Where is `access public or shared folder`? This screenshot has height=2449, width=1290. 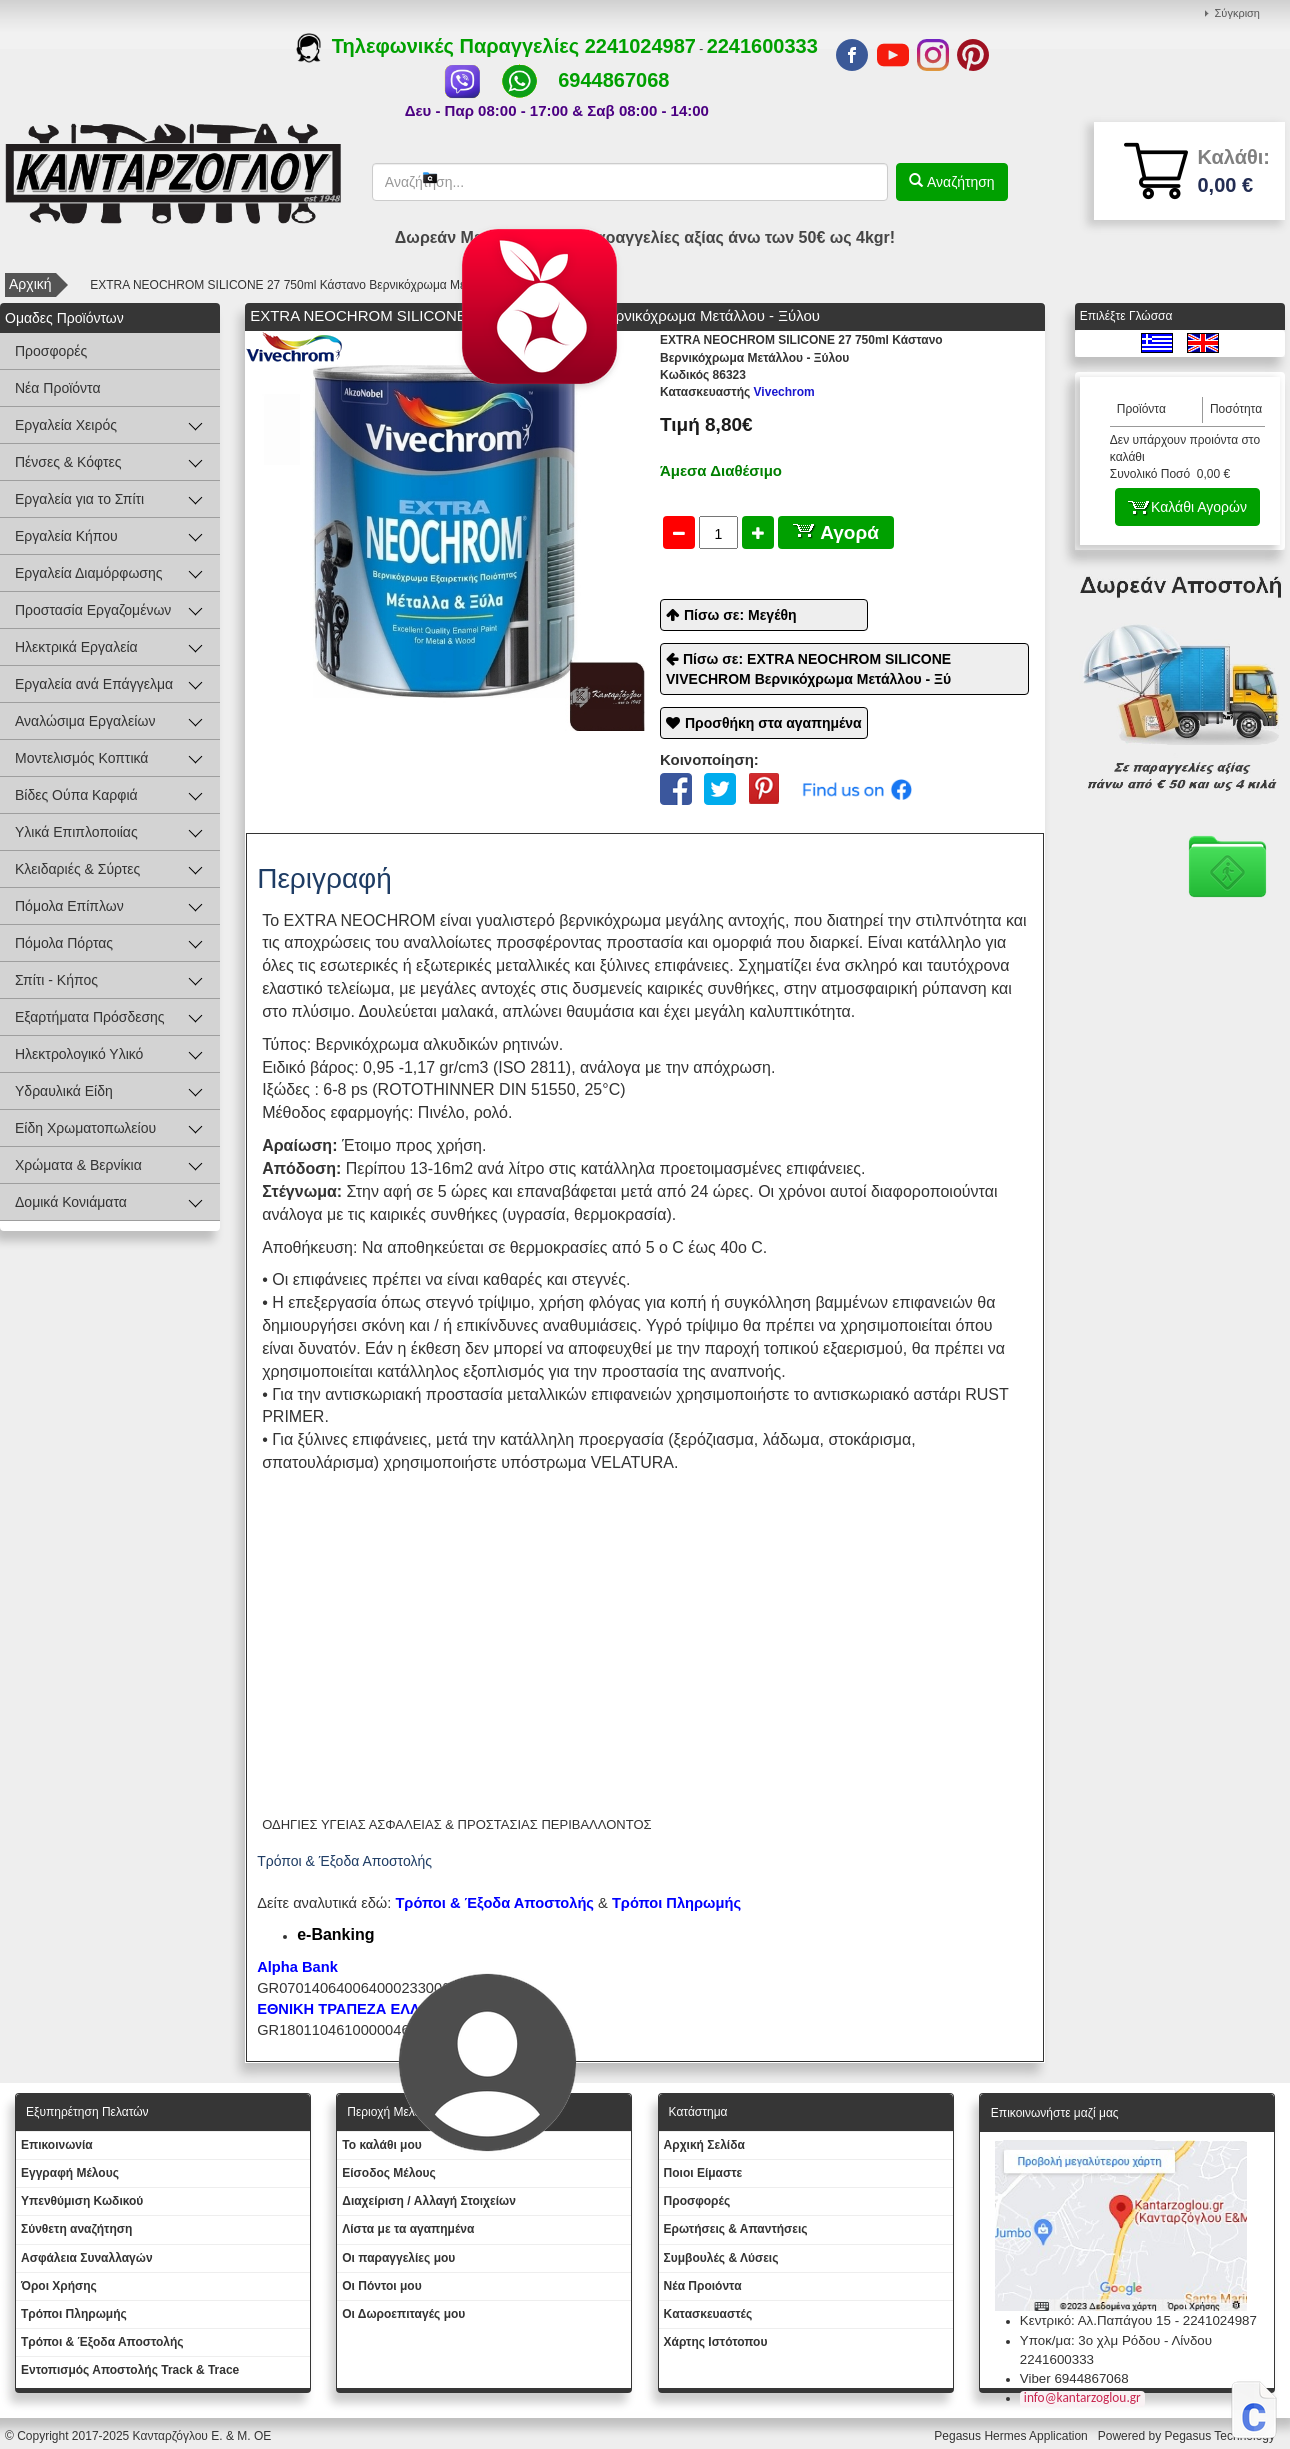 access public or shared folder is located at coordinates (1227, 866).